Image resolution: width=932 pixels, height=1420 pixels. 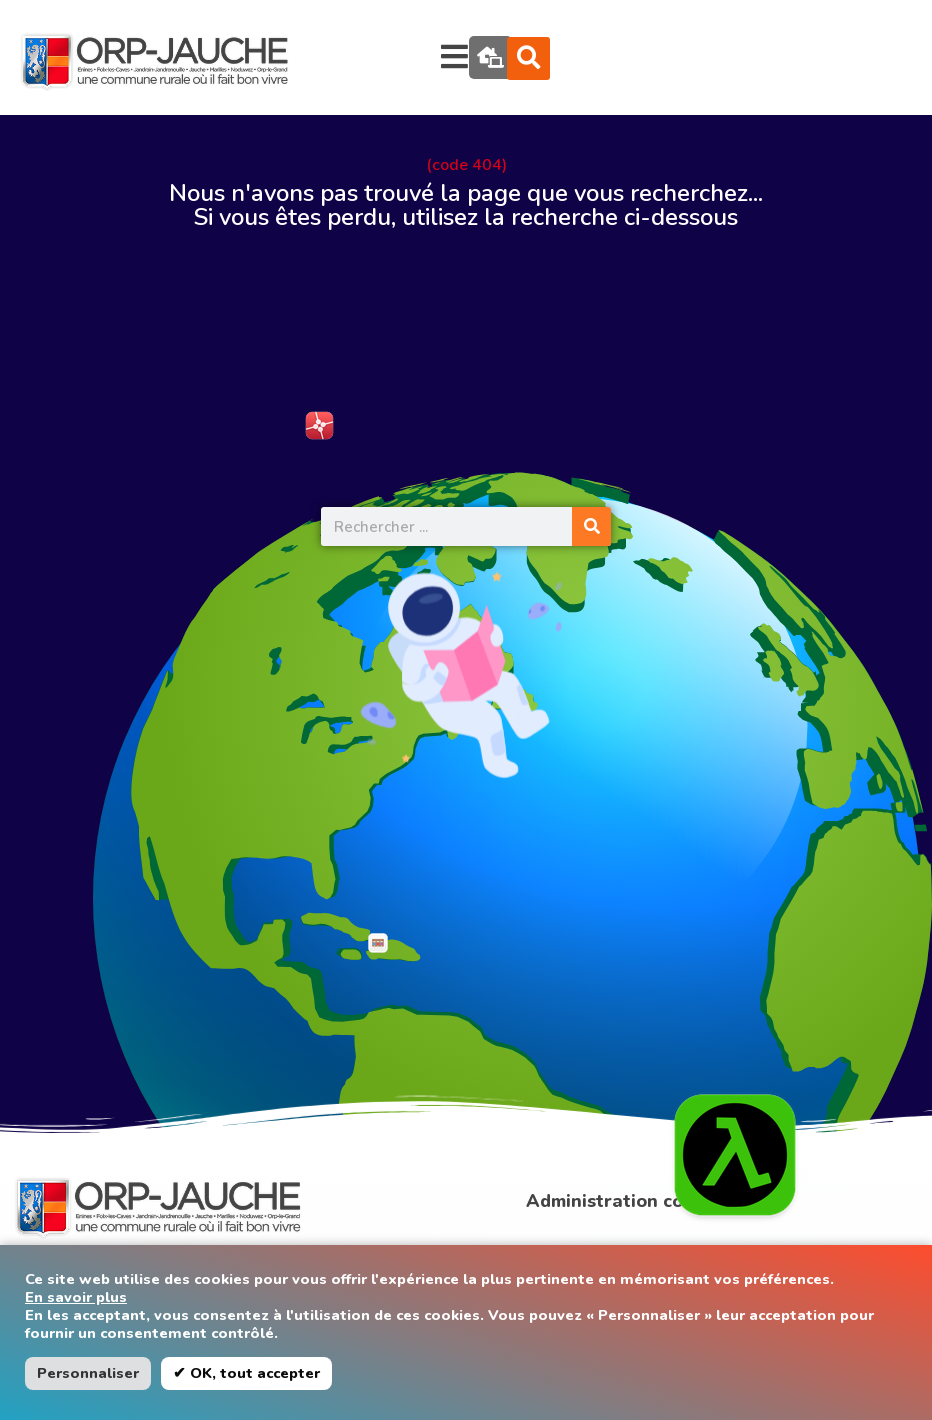 I want to click on launch half-life: opposing force game, so click(x=735, y=1155).